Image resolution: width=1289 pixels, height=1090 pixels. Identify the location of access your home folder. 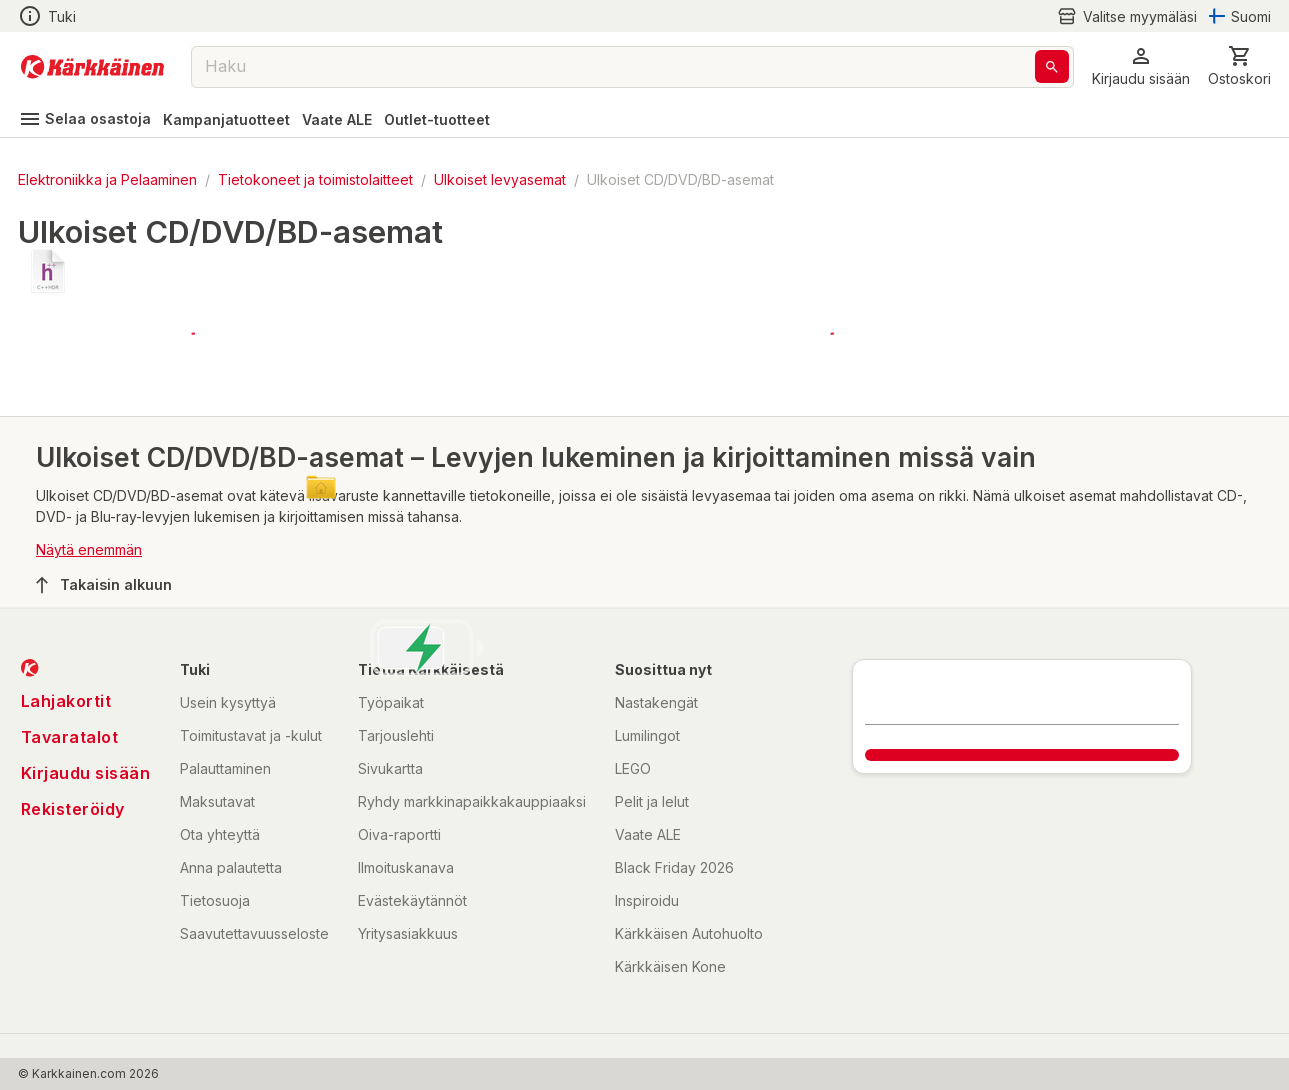
(321, 487).